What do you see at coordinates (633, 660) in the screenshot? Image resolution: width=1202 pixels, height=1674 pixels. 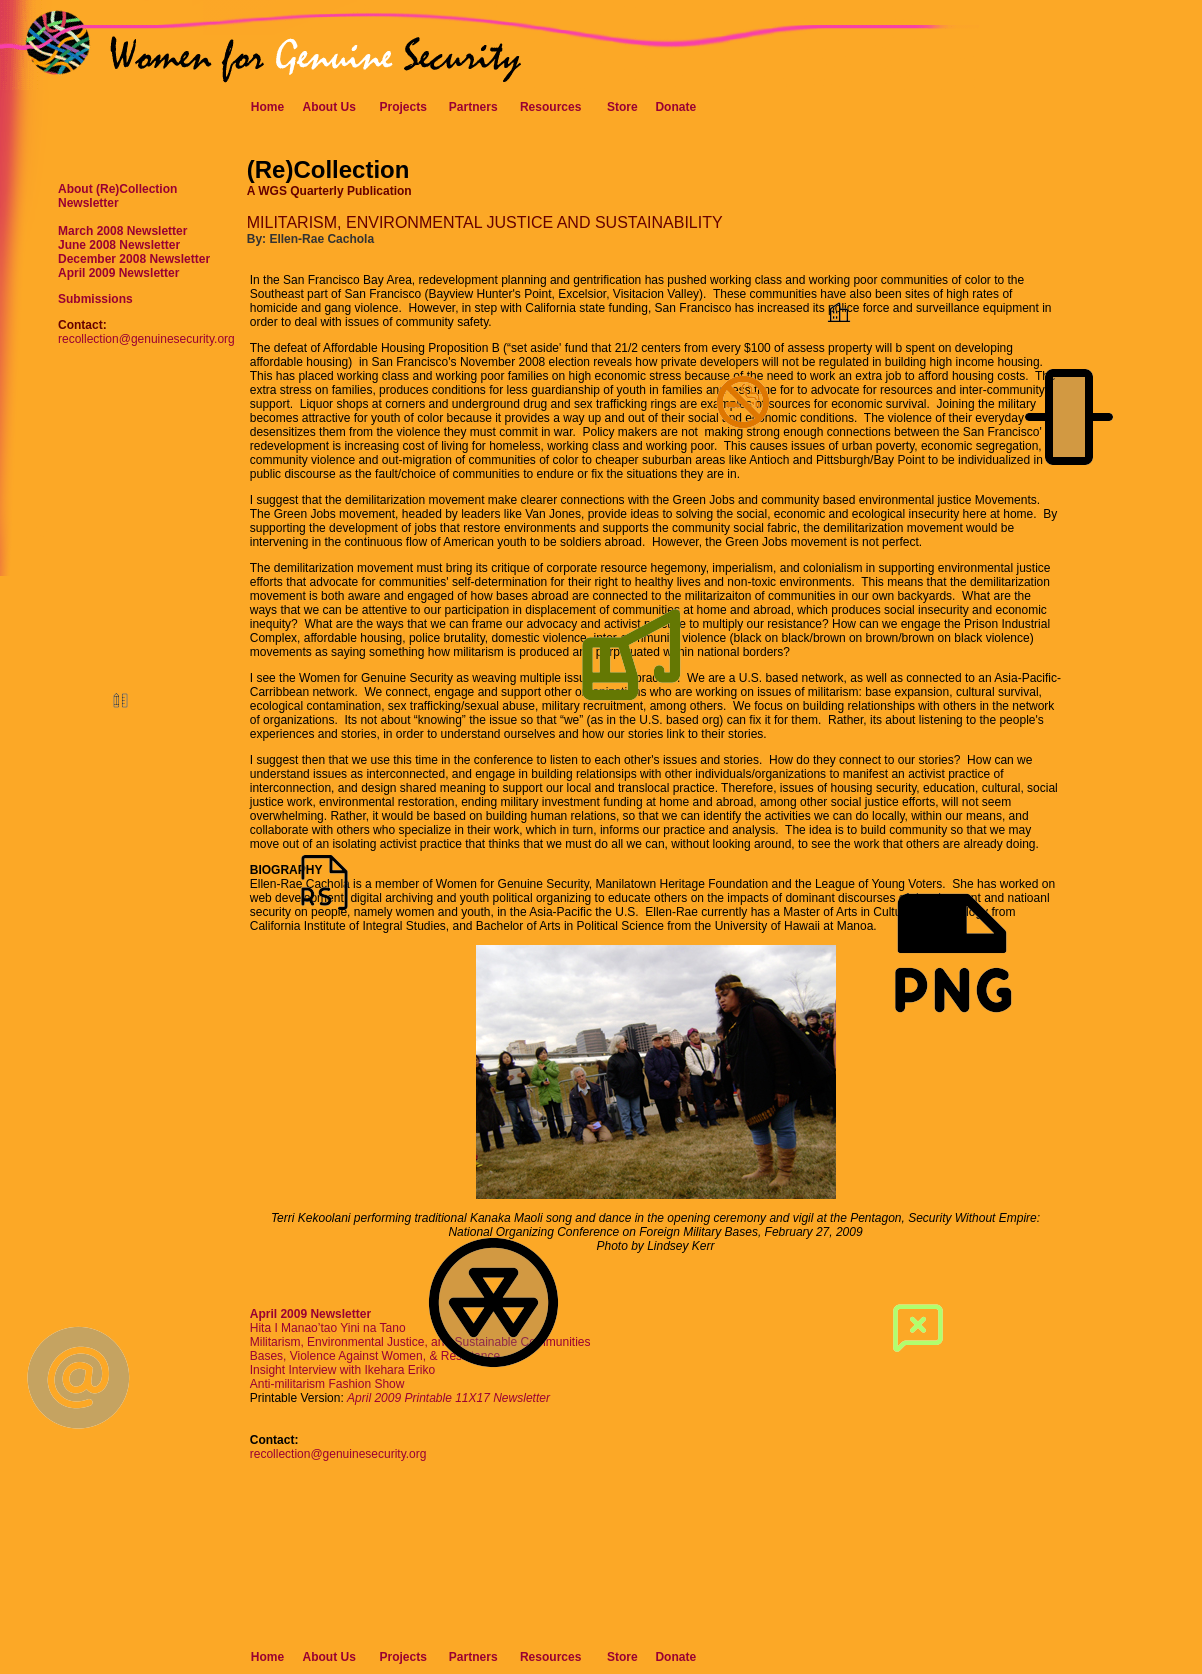 I see `construction or building in progress` at bounding box center [633, 660].